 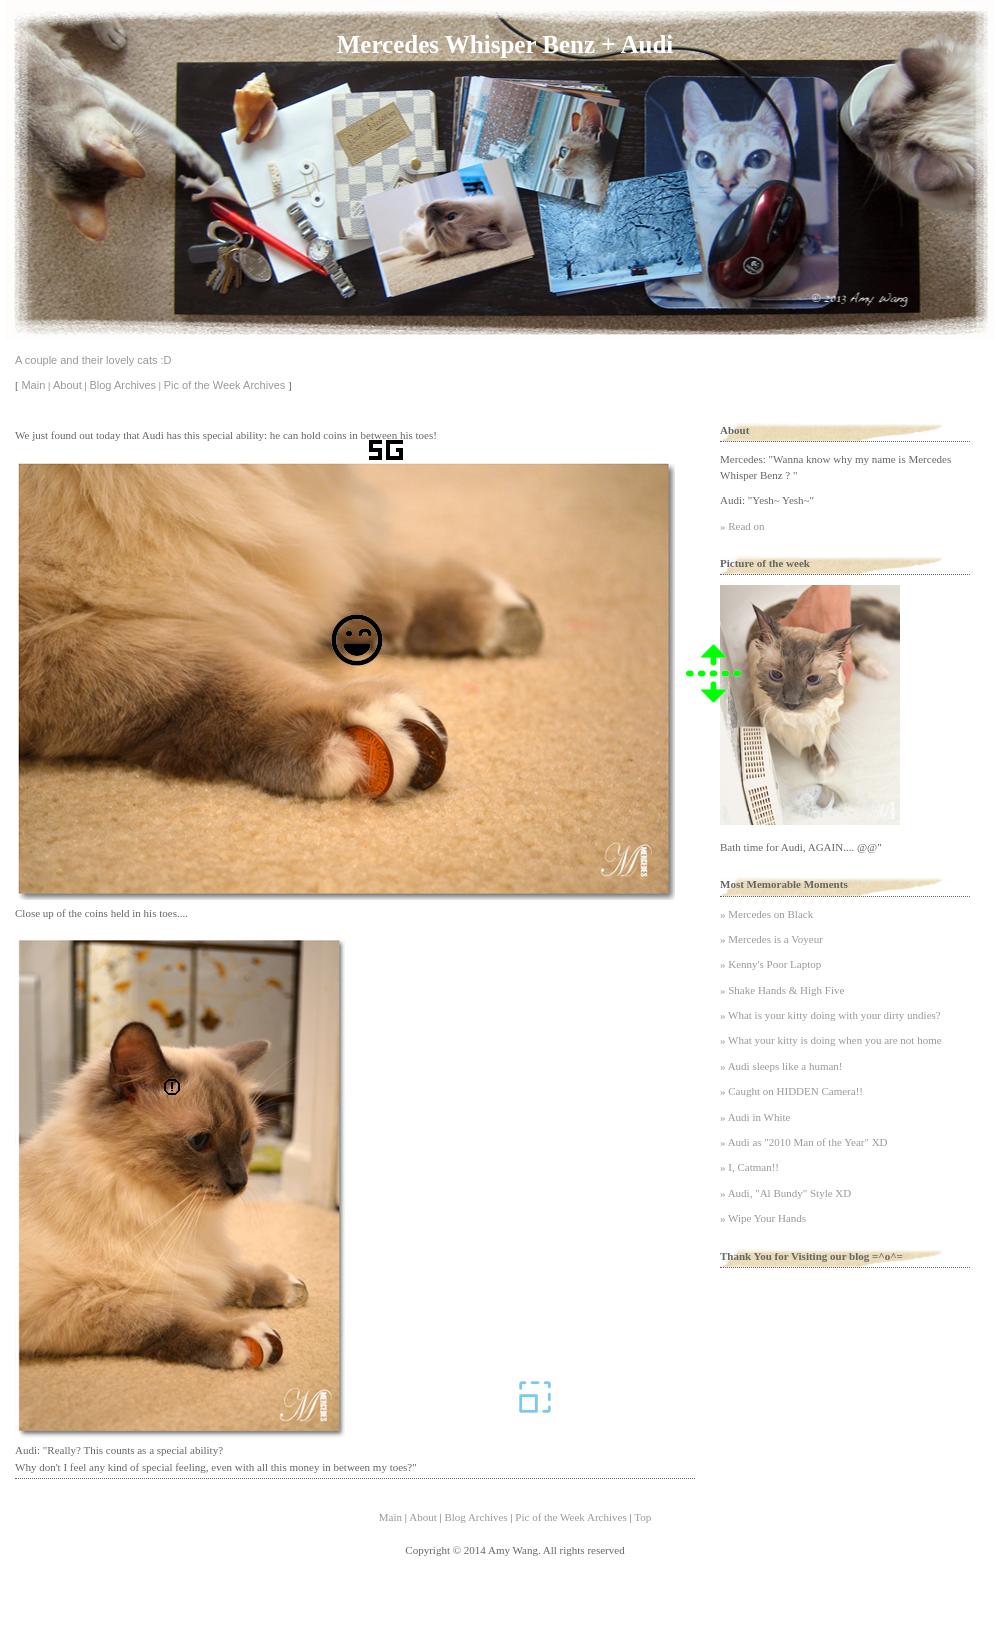 What do you see at coordinates (535, 1397) in the screenshot?
I see `resize a window or element` at bounding box center [535, 1397].